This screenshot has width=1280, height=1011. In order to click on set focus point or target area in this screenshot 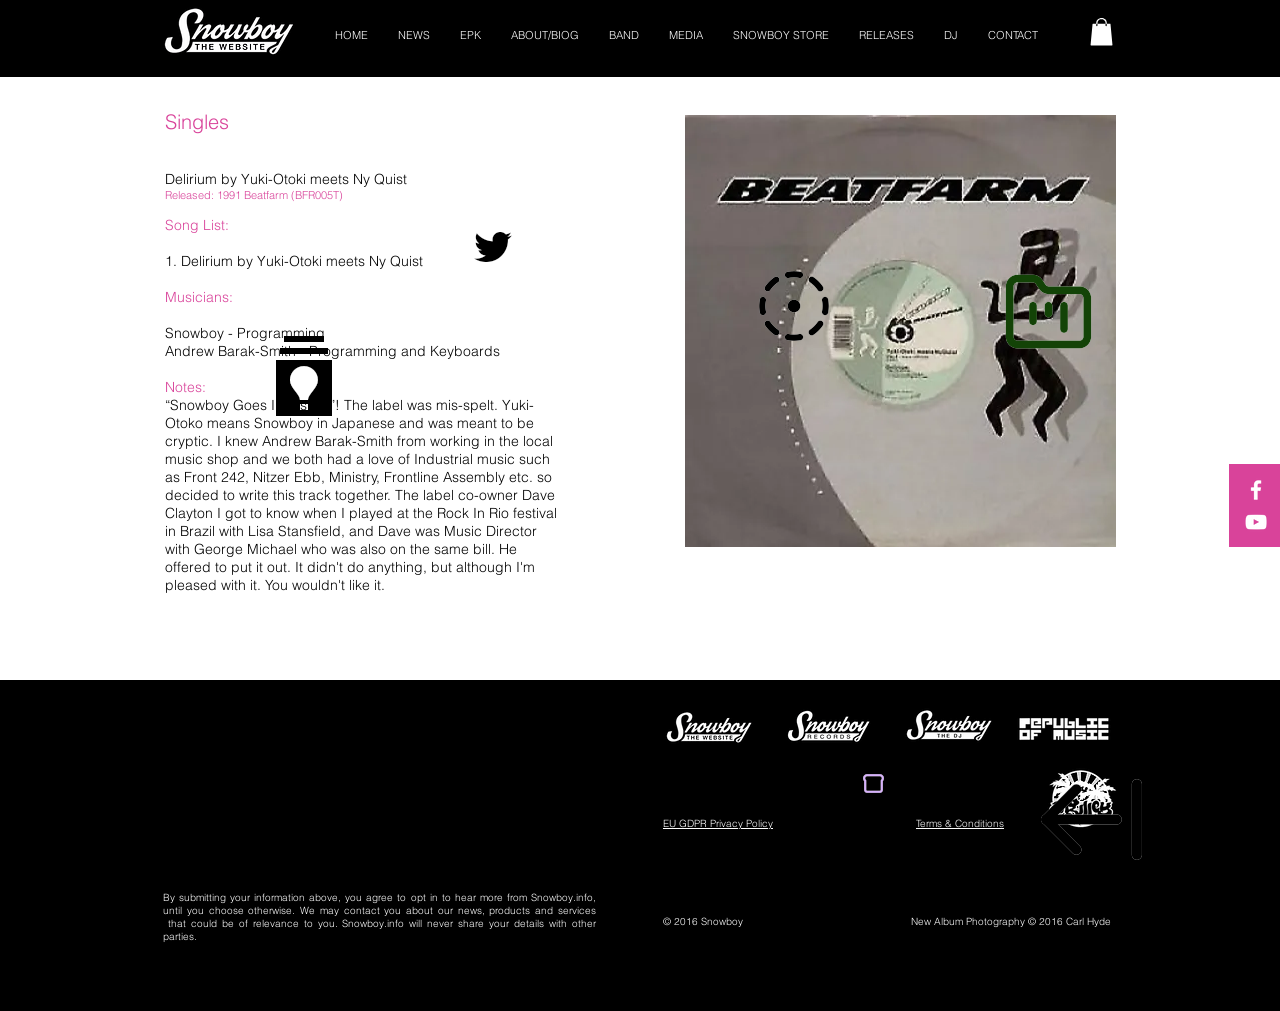, I will do `click(794, 306)`.